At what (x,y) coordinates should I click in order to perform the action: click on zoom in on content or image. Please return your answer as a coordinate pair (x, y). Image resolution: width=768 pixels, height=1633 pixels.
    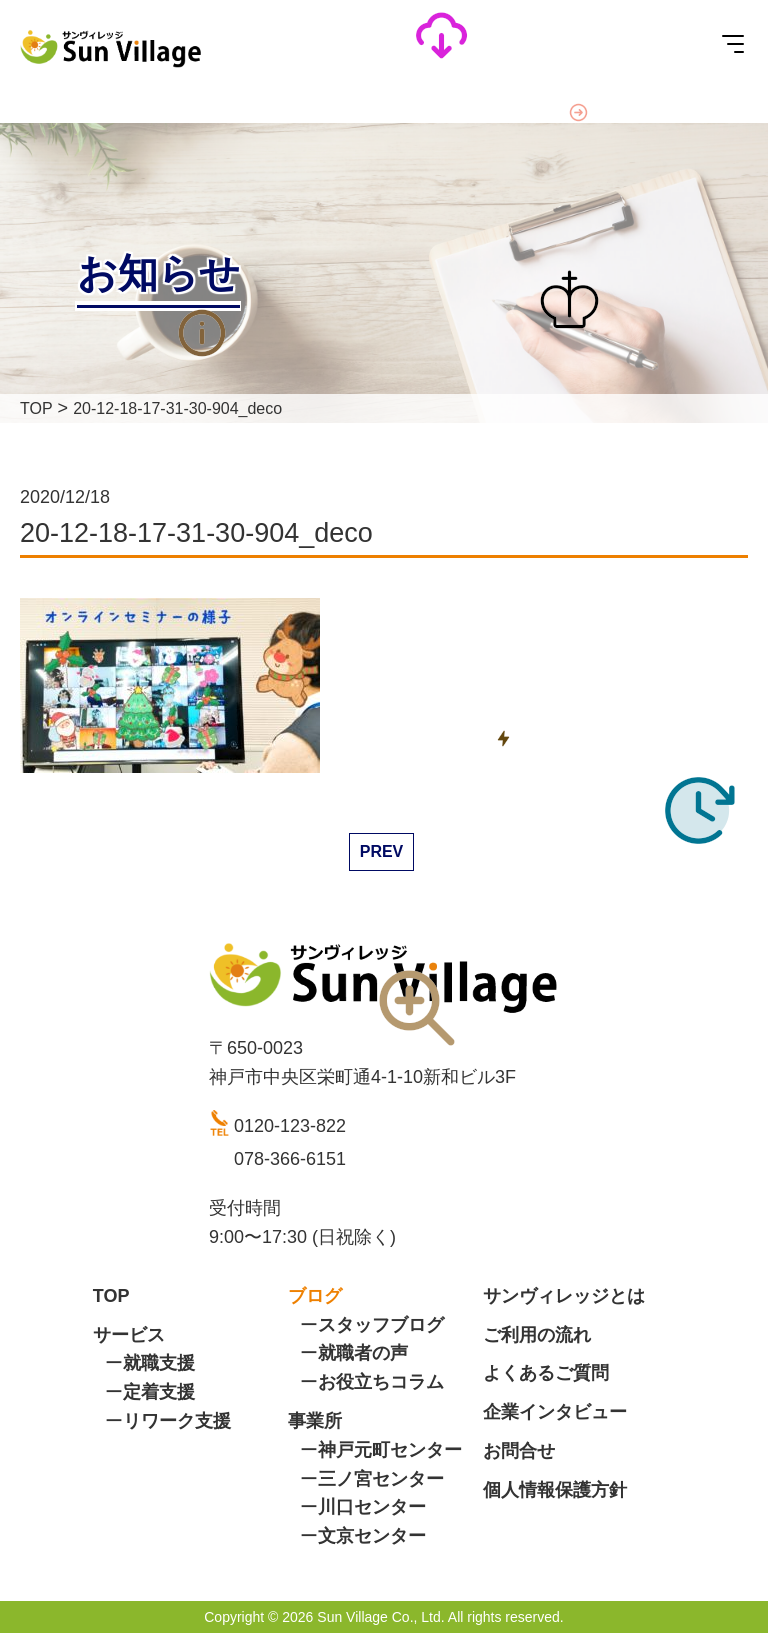
    Looking at the image, I should click on (417, 1008).